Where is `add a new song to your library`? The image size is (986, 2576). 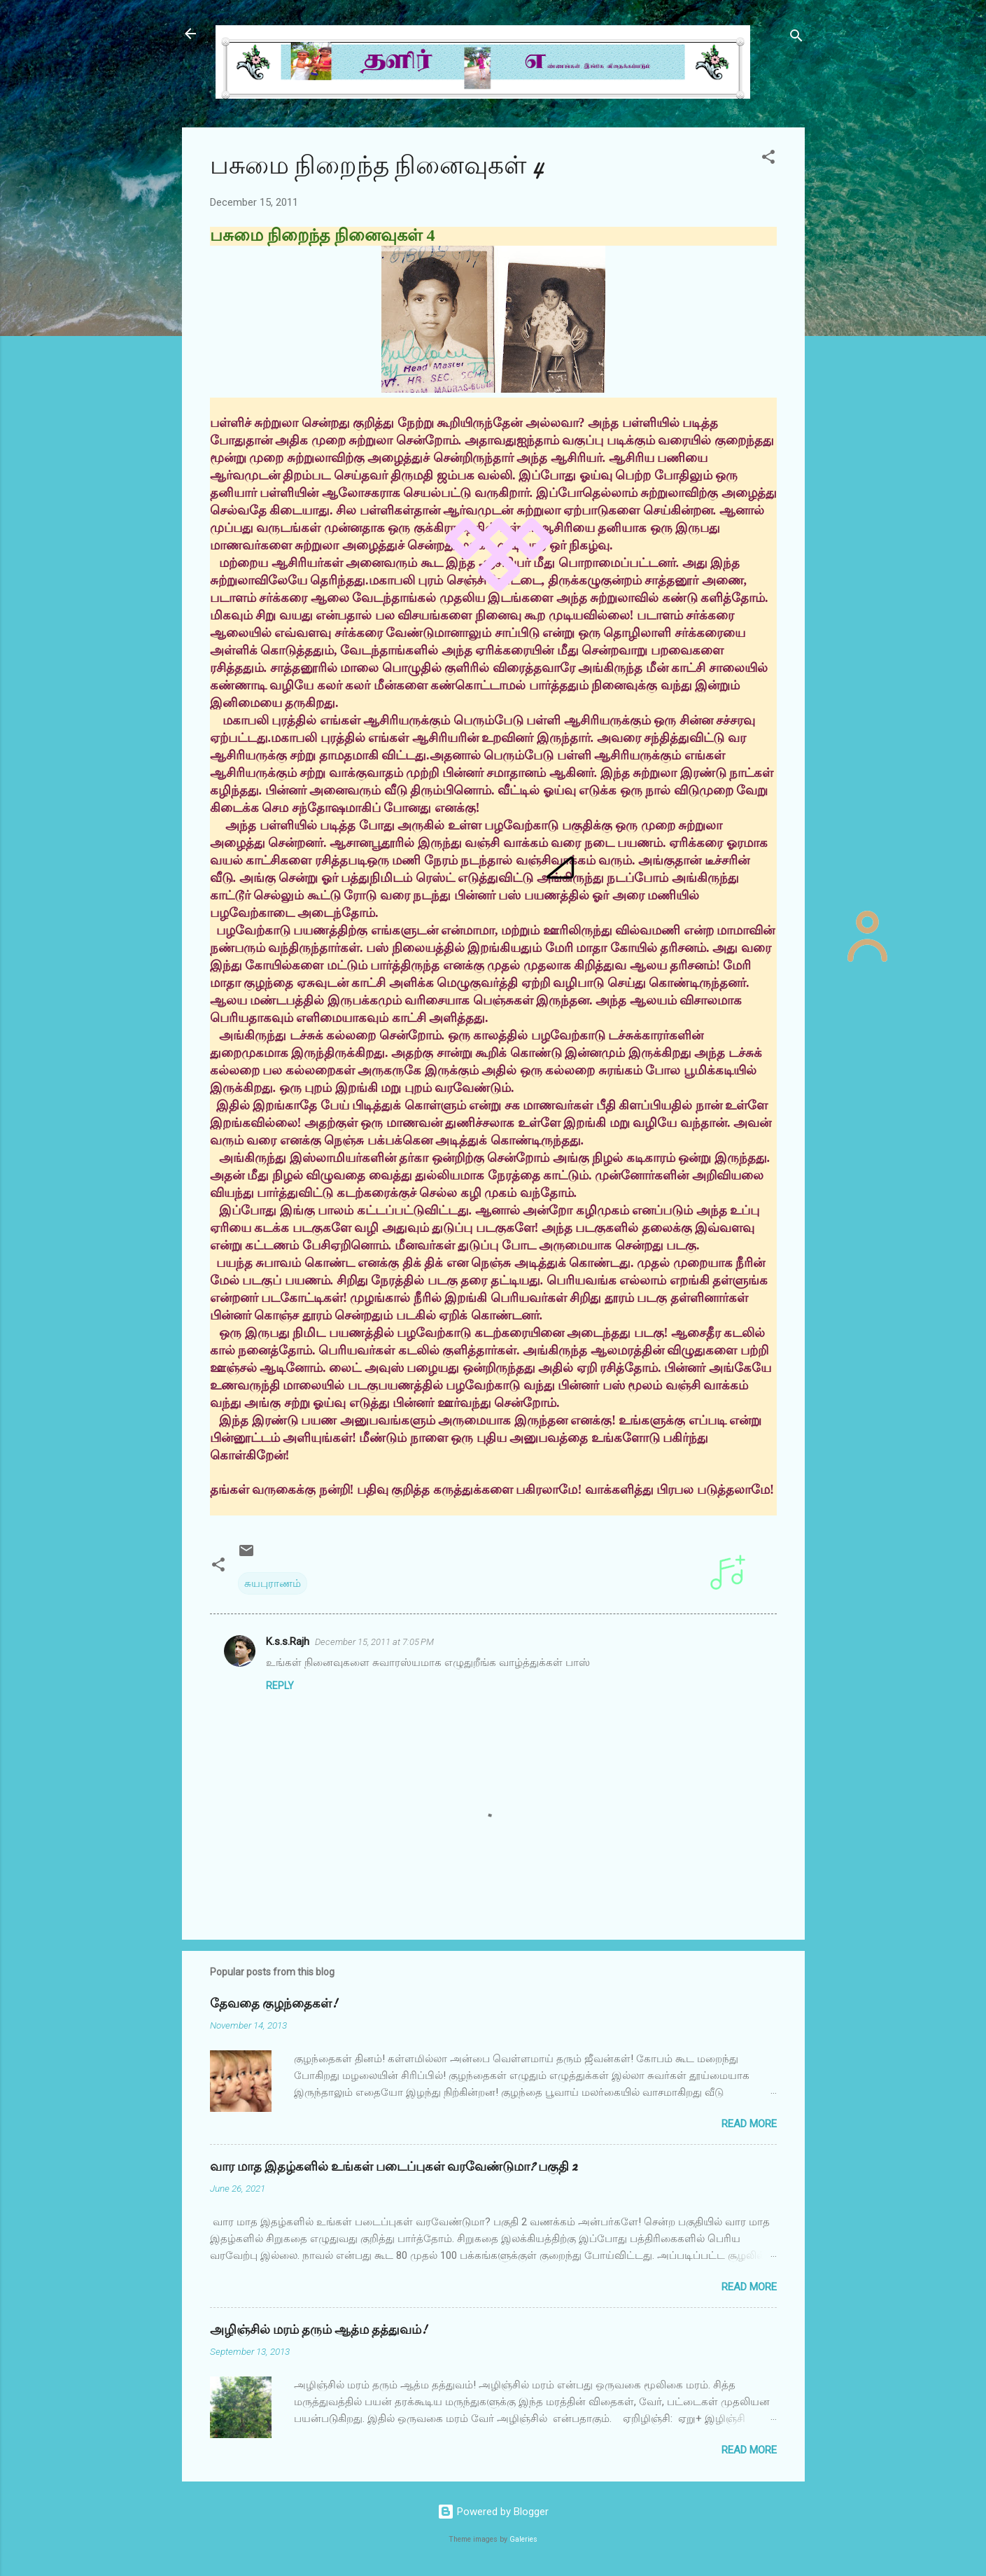 add a new song to your library is located at coordinates (728, 1573).